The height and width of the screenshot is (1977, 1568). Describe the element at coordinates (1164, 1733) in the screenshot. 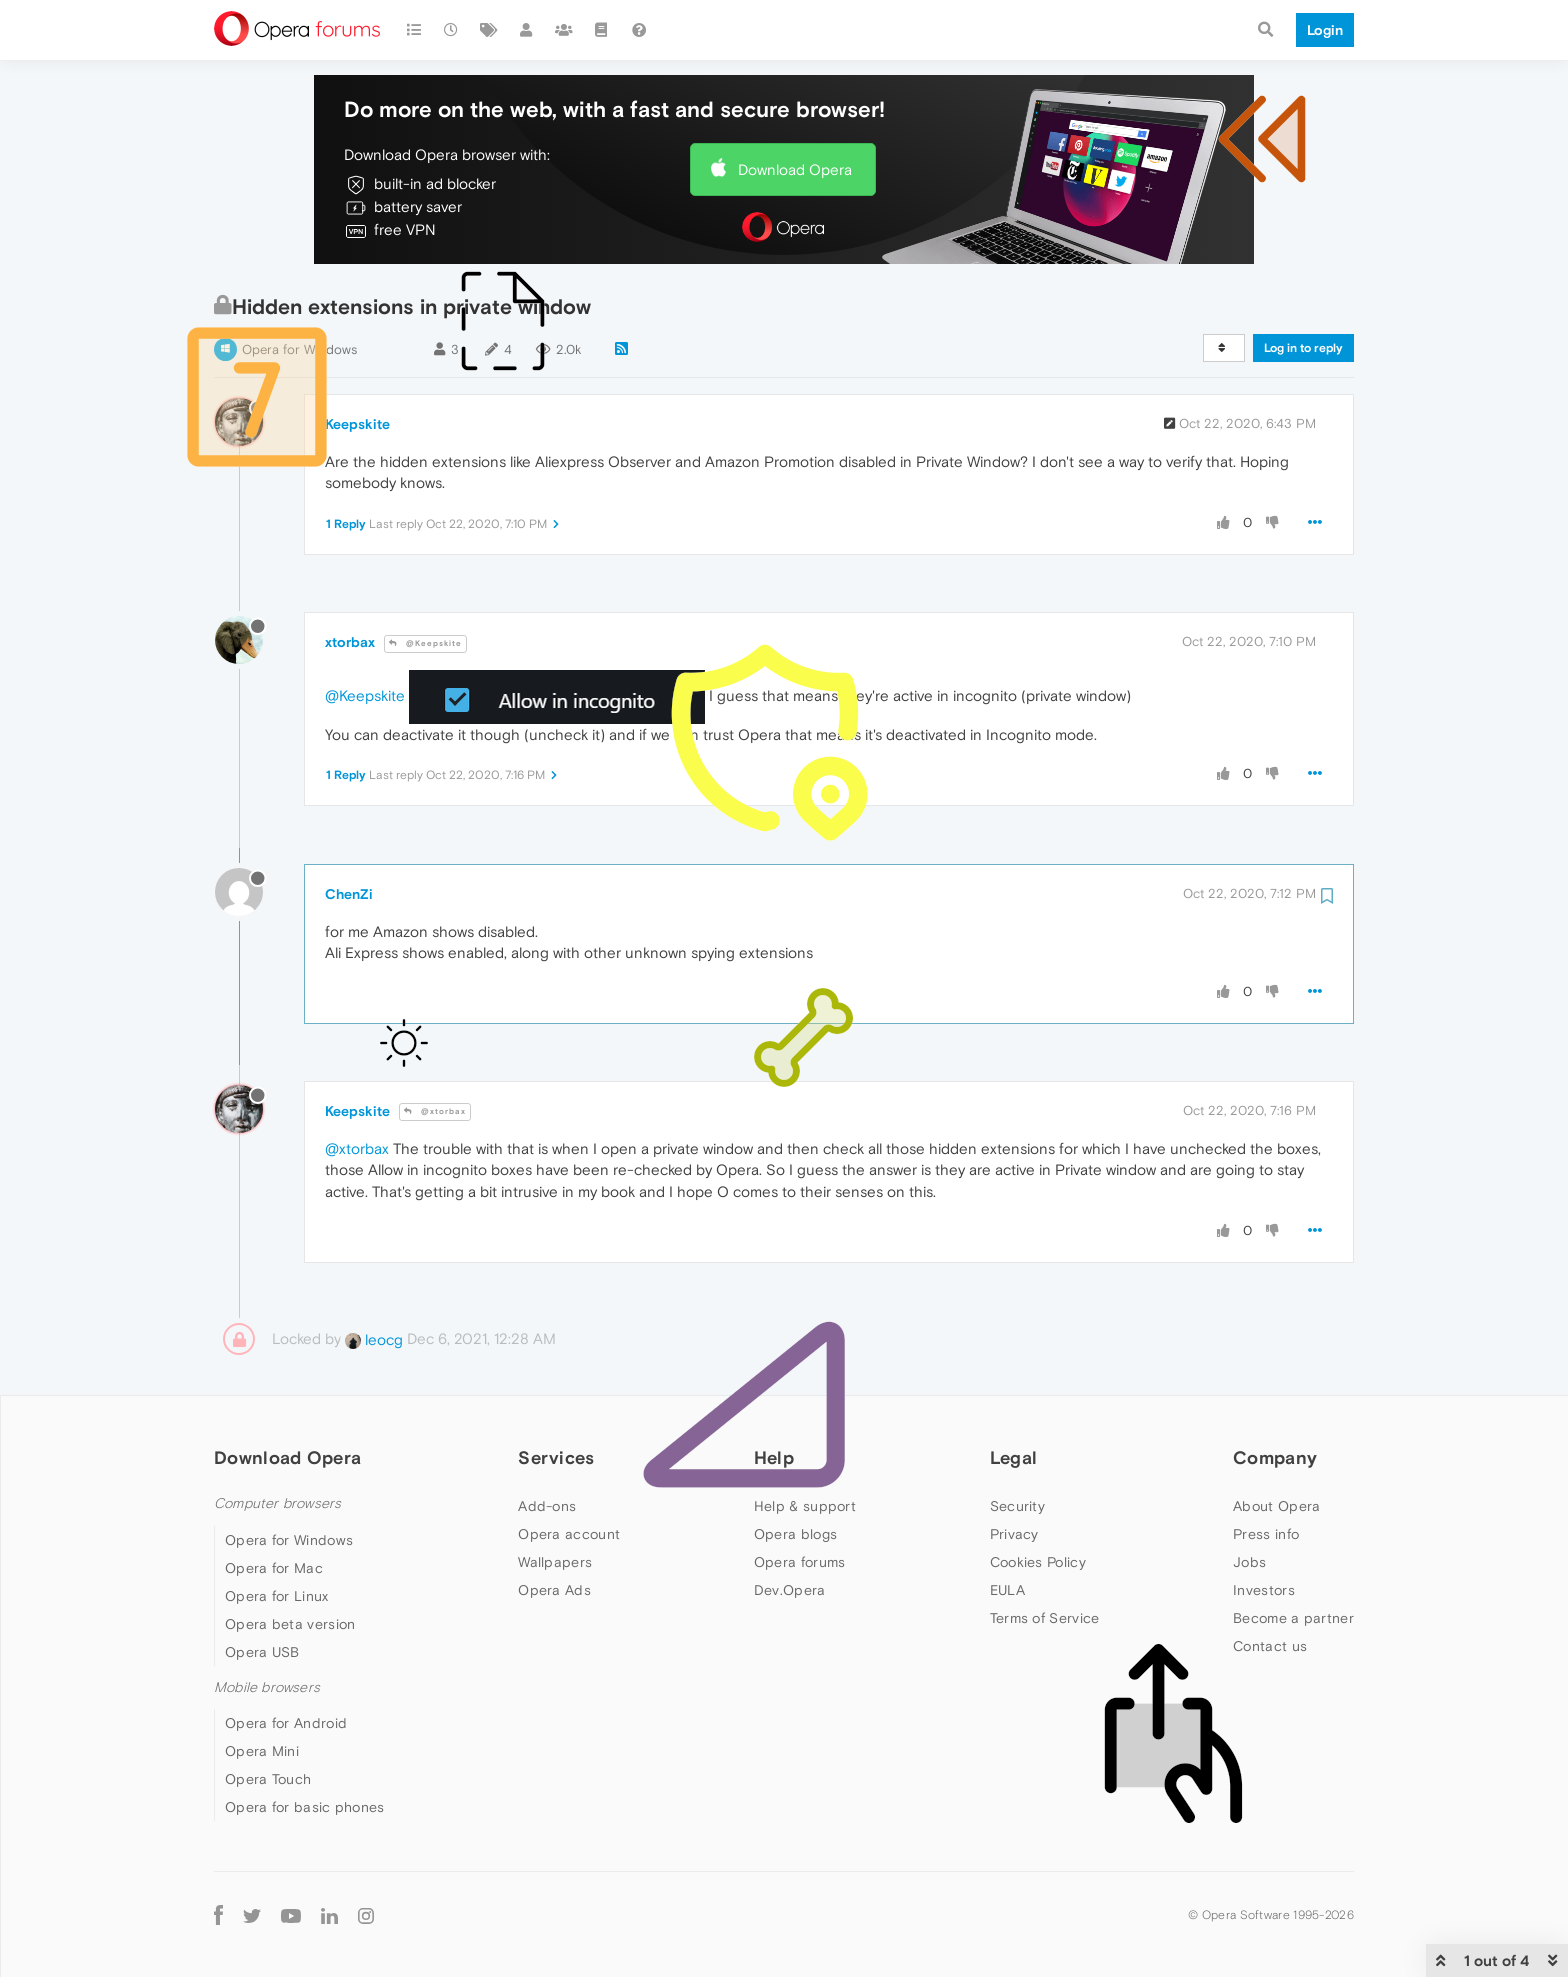

I see `deposit or upload funds manually` at that location.